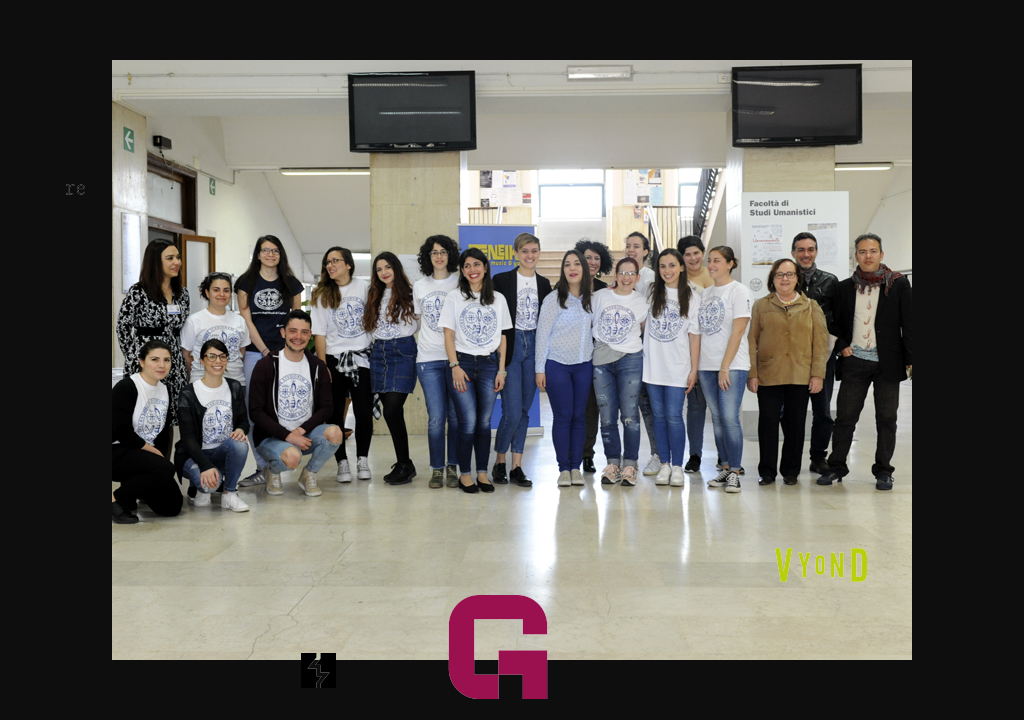 The width and height of the screenshot is (1024, 720). I want to click on open vyond animation software, so click(821, 565).